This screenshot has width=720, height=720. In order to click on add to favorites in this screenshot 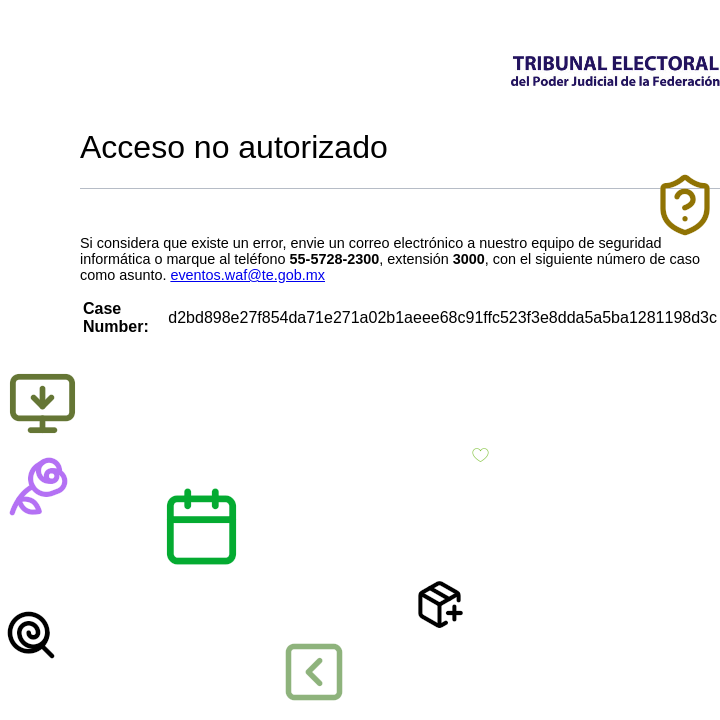, I will do `click(480, 454)`.